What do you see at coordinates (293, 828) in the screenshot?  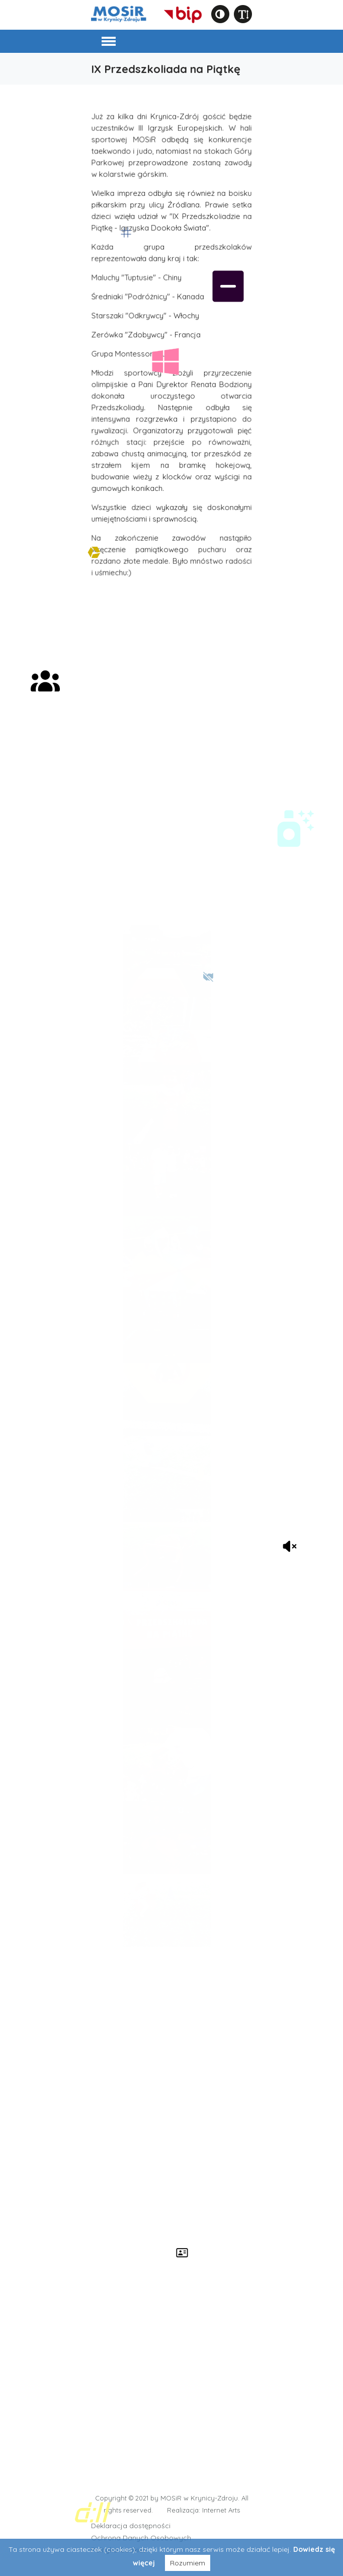 I see `air freshener or fragrance settings` at bounding box center [293, 828].